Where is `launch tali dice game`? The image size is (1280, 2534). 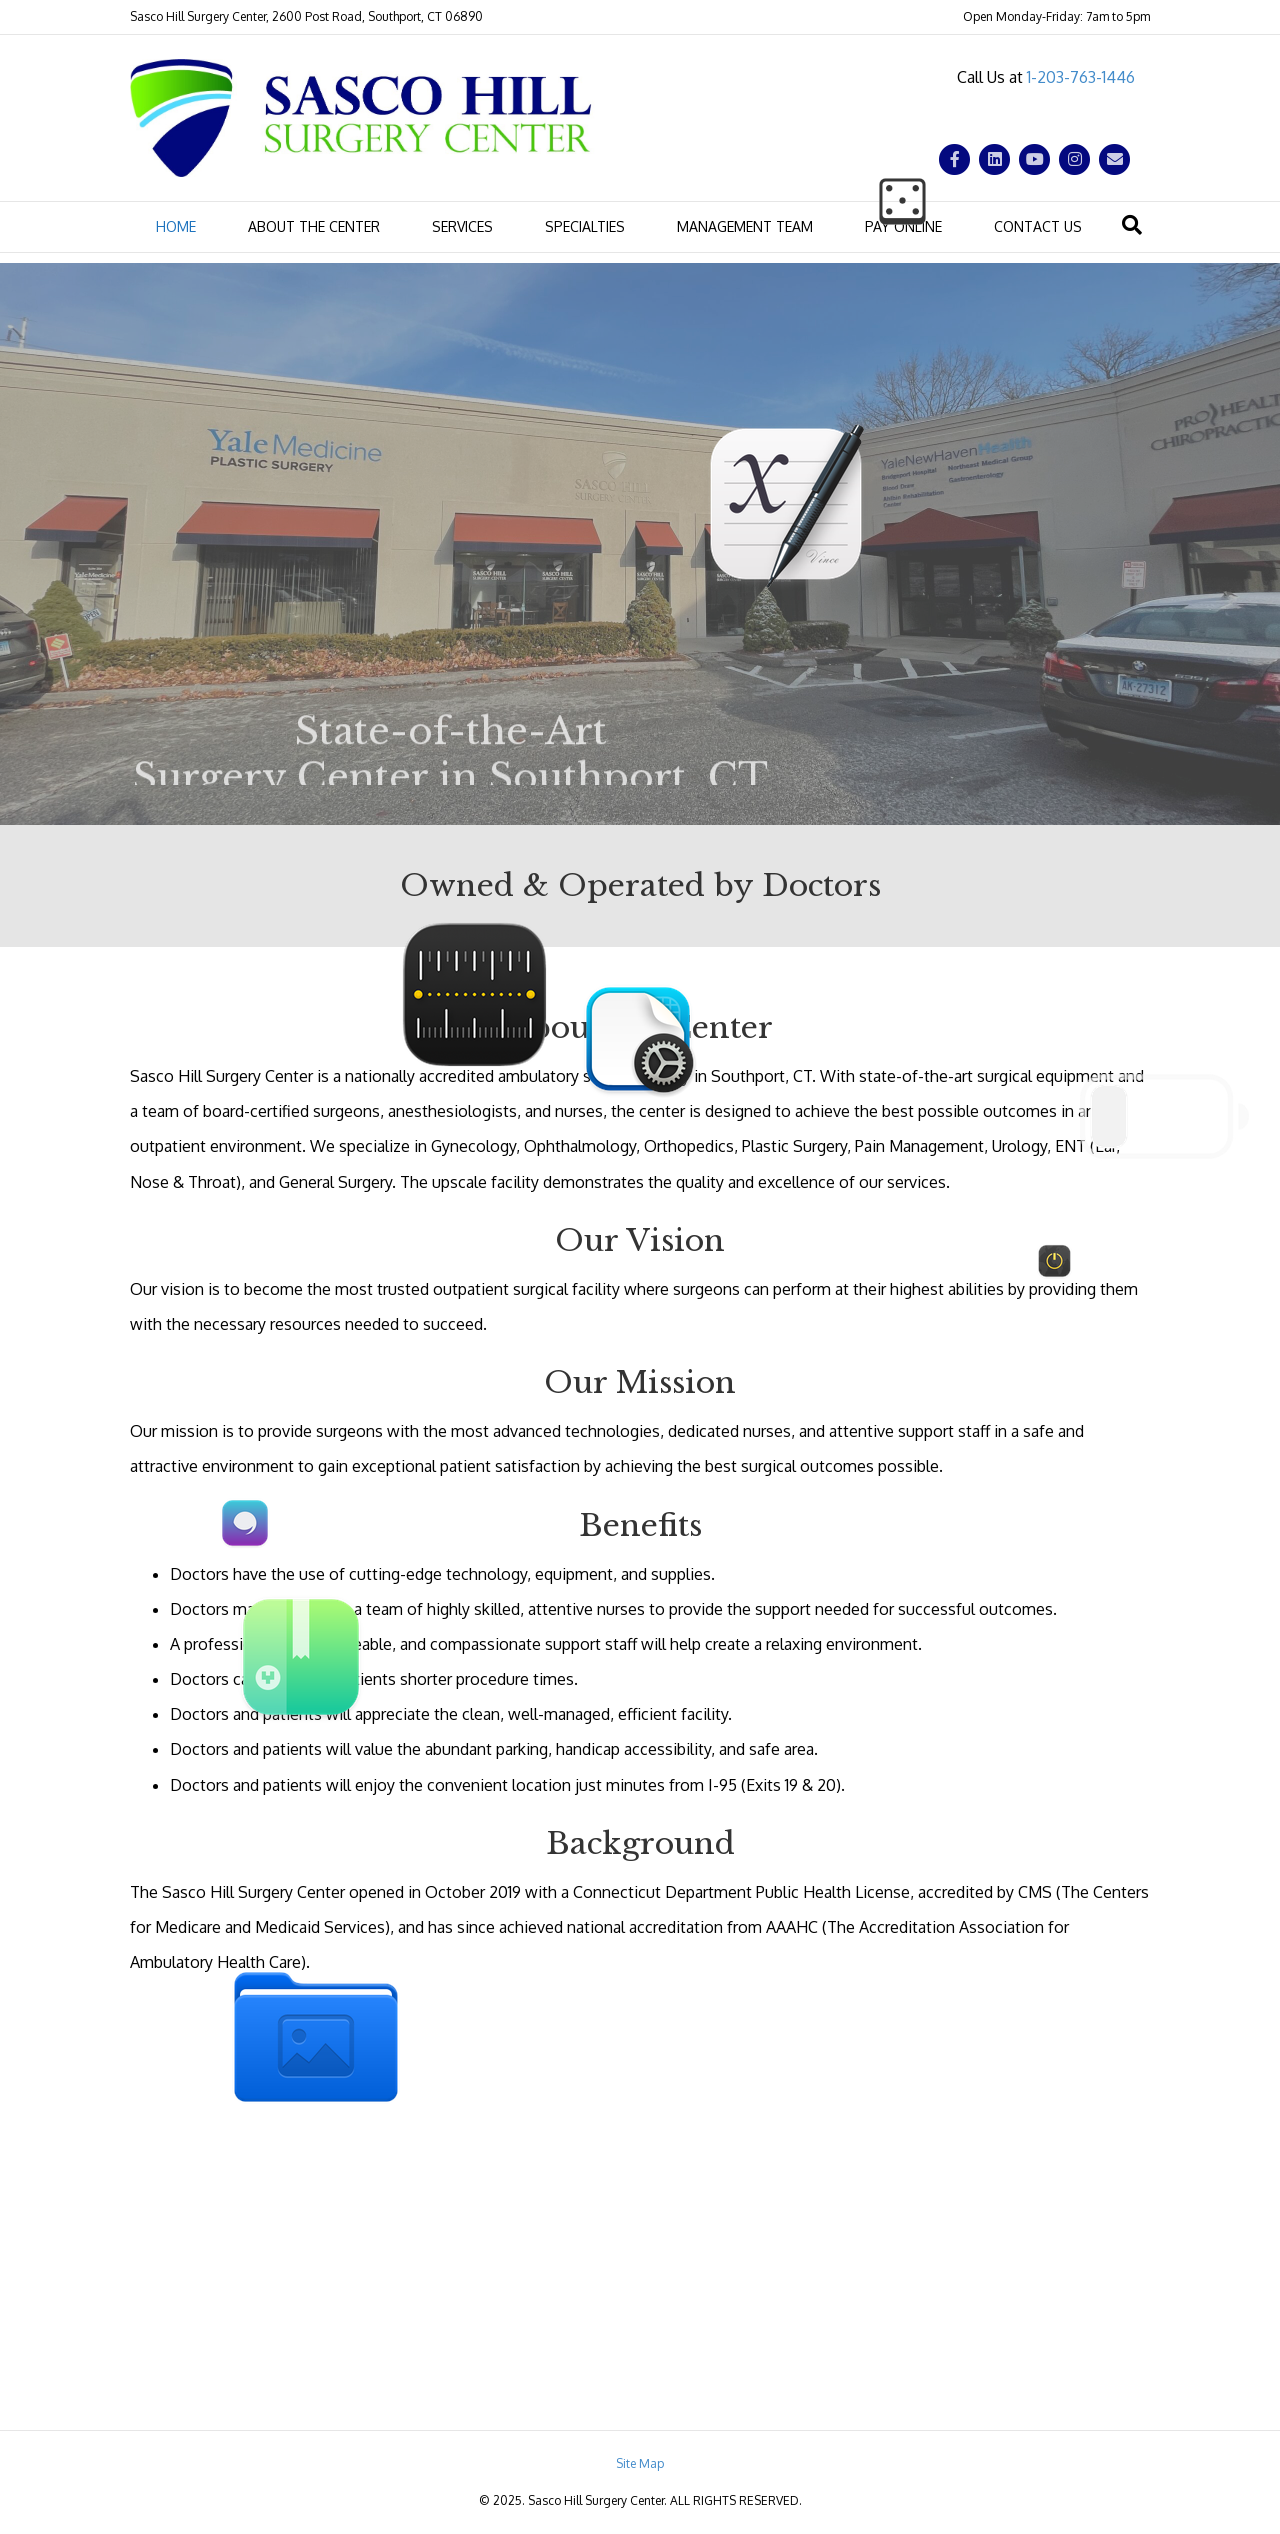 launch tali dice game is located at coordinates (902, 201).